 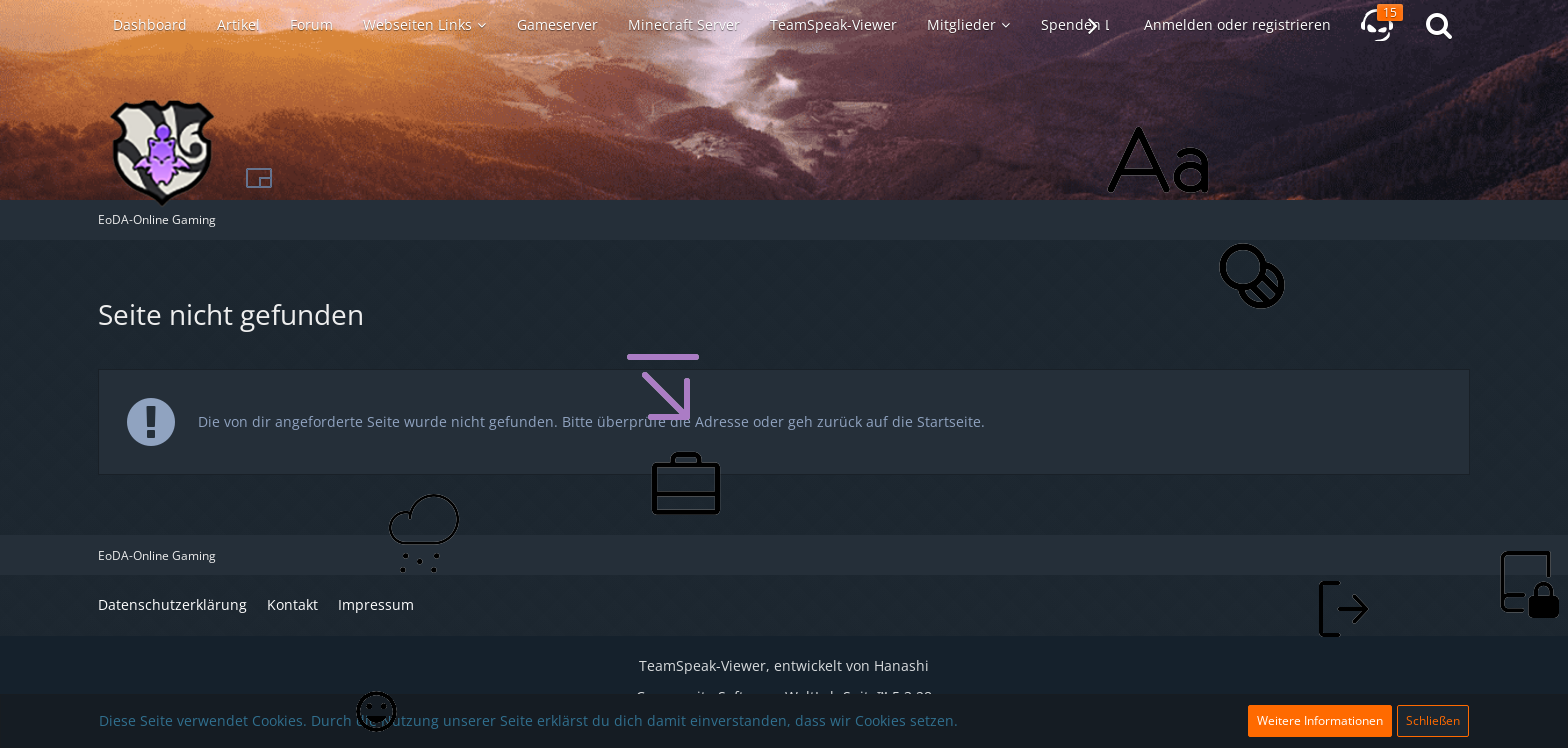 What do you see at coordinates (1525, 584) in the screenshot?
I see `indicates a private or locked repository` at bounding box center [1525, 584].